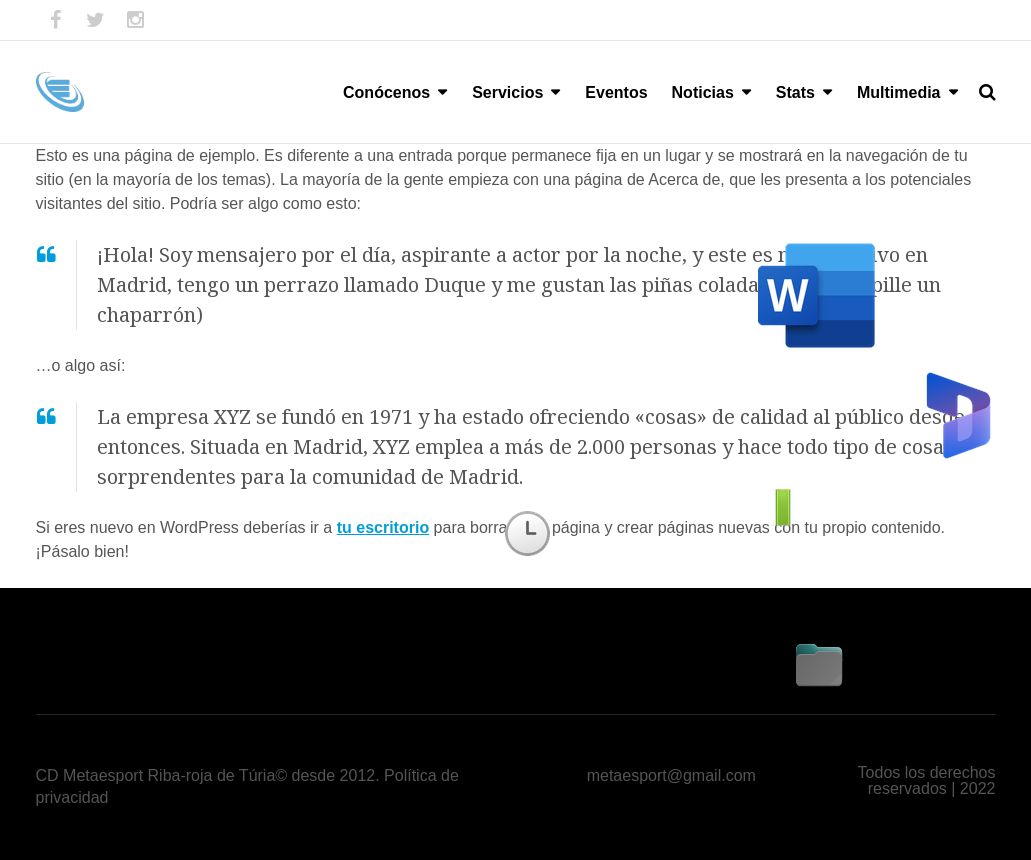 This screenshot has height=860, width=1031. I want to click on open folder to view contents, so click(819, 665).